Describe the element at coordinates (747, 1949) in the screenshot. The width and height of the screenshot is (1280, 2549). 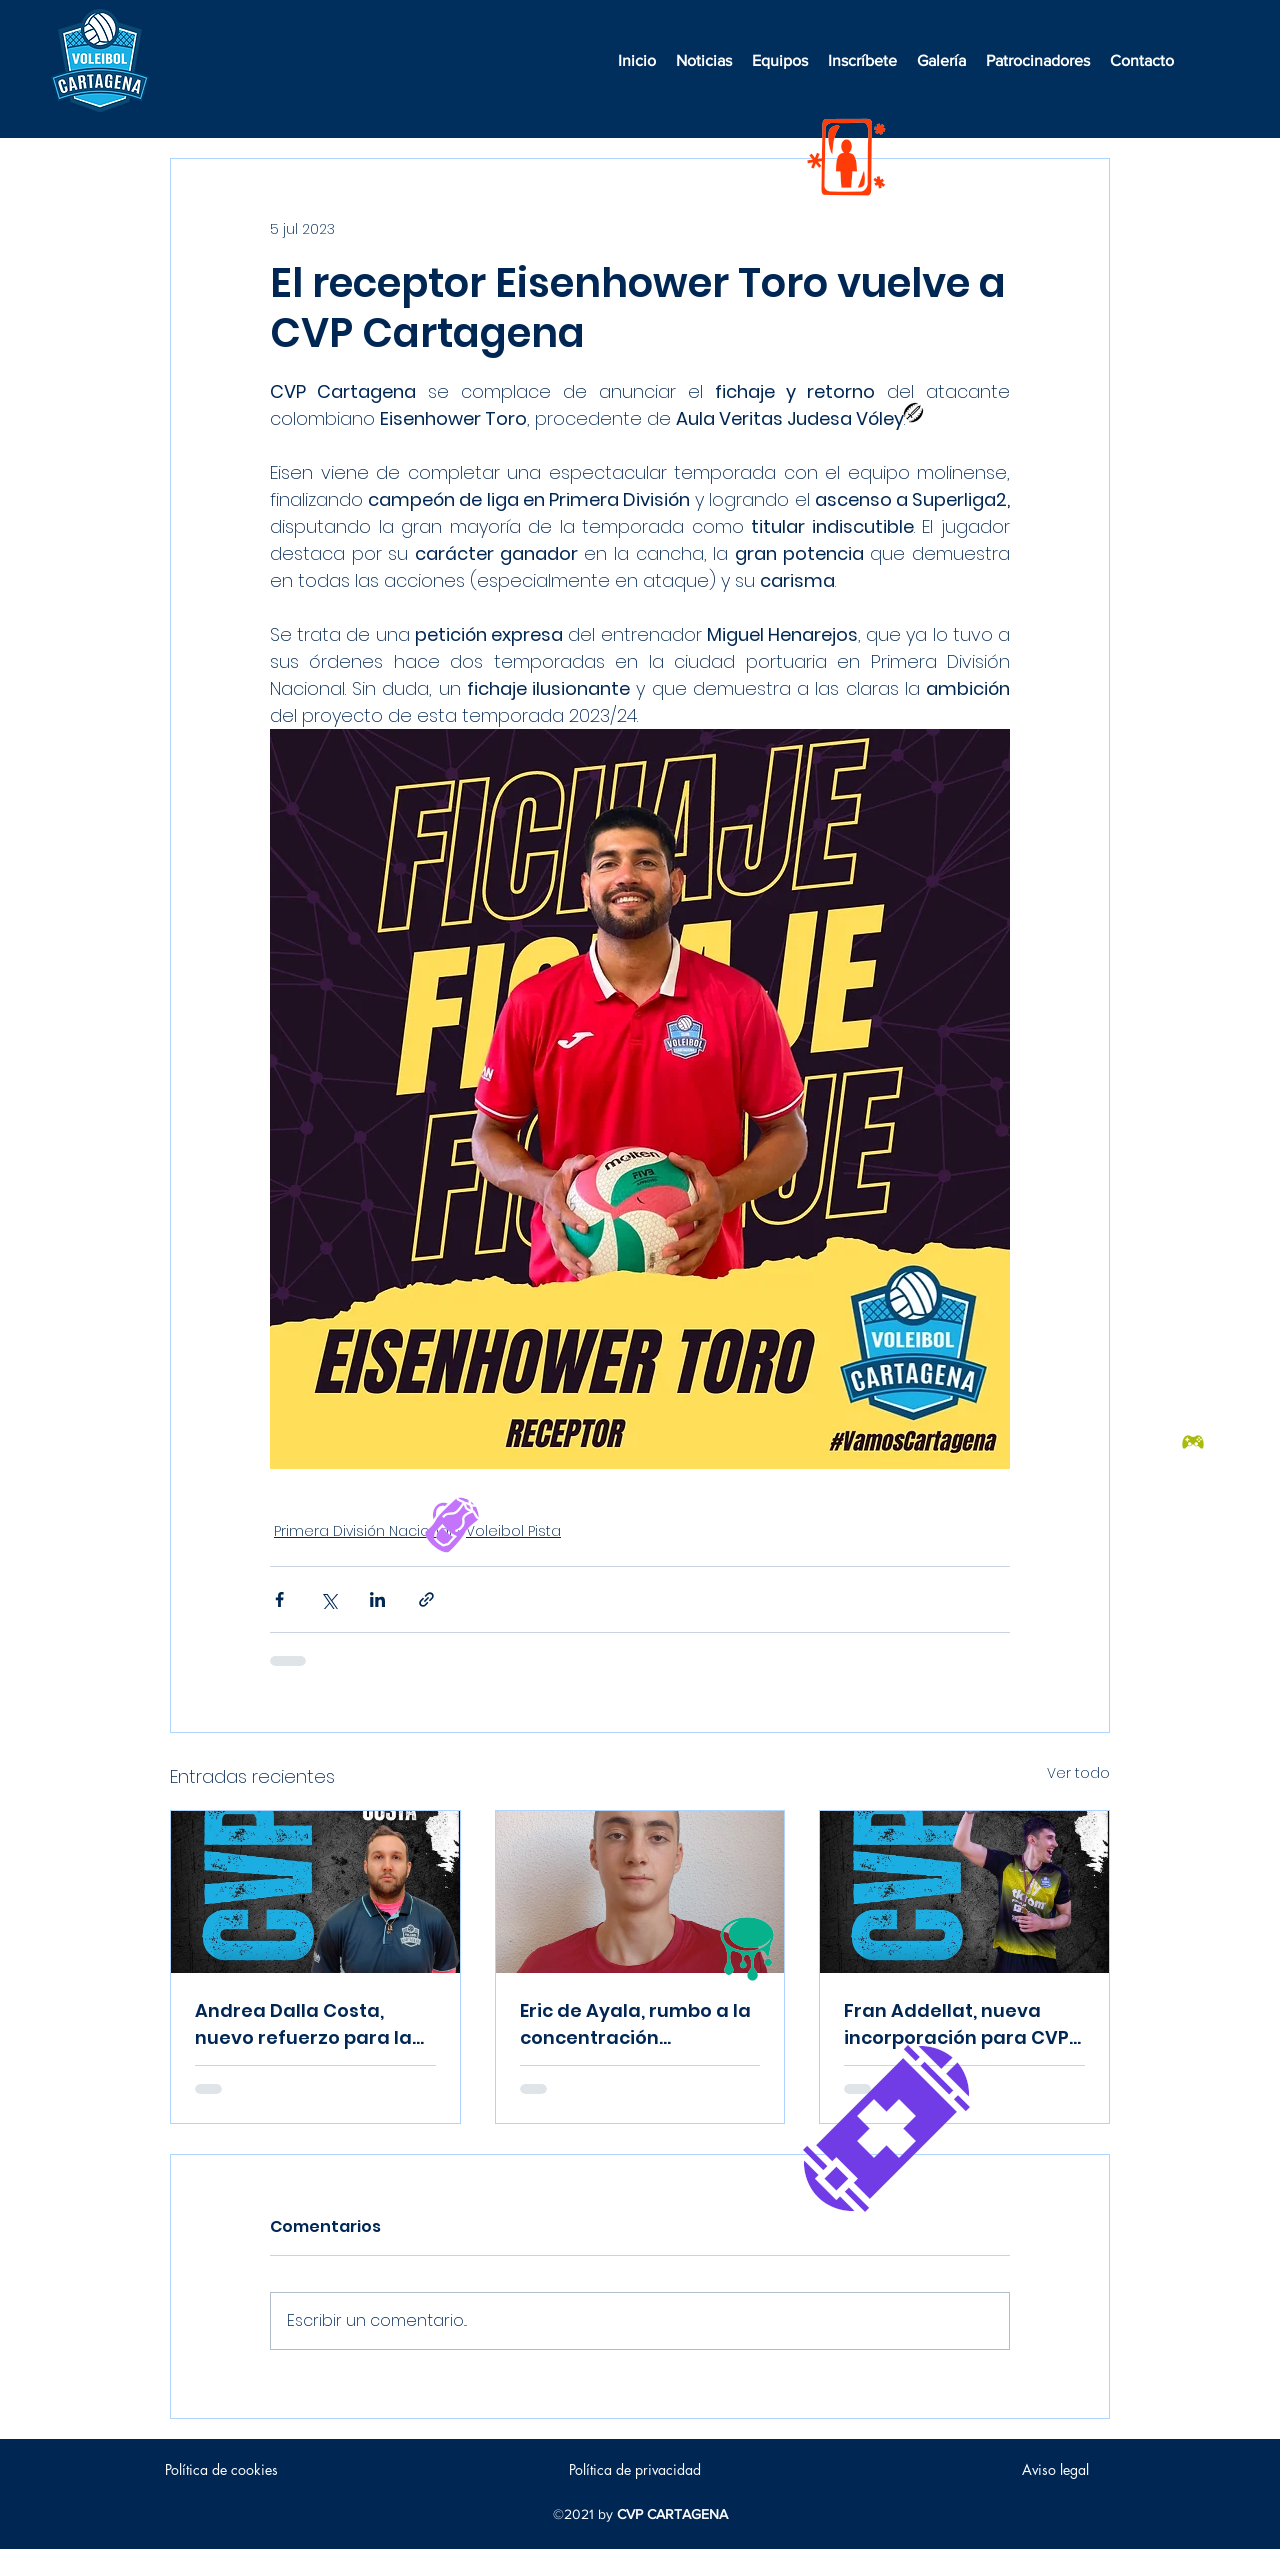
I see `indicates slime or goo element in a game` at that location.